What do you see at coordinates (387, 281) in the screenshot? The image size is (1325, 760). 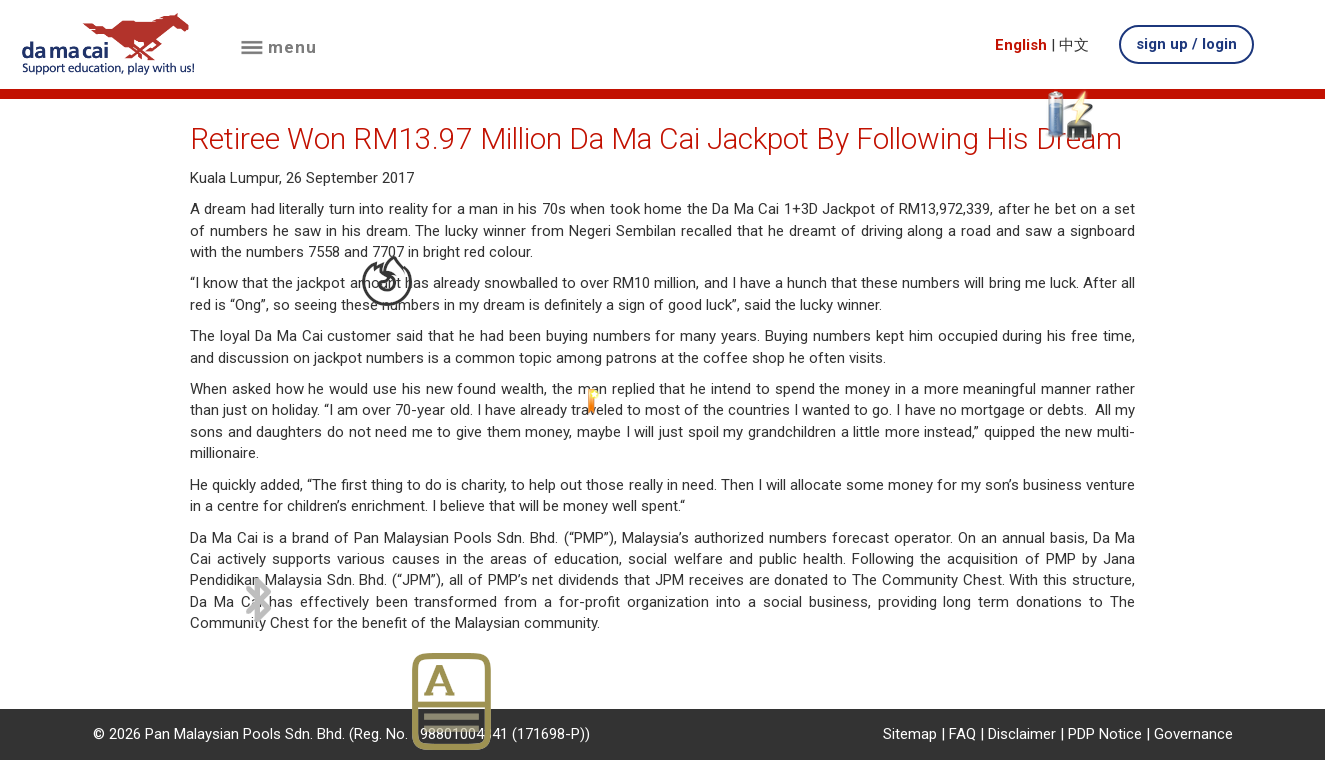 I see `open firefox browser` at bounding box center [387, 281].